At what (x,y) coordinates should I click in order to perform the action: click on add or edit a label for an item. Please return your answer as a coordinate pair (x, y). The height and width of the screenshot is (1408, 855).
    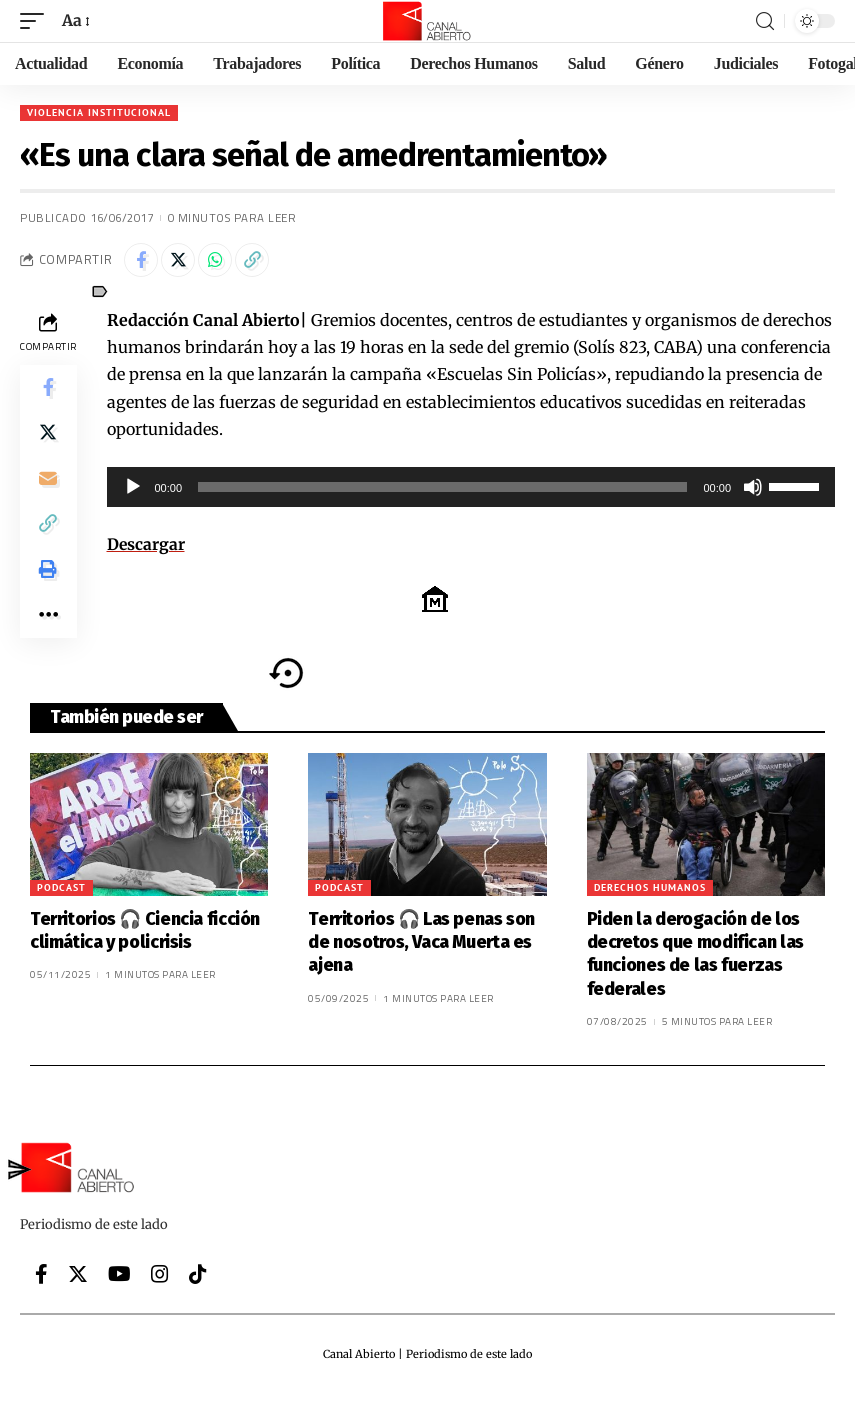
    Looking at the image, I should click on (99, 291).